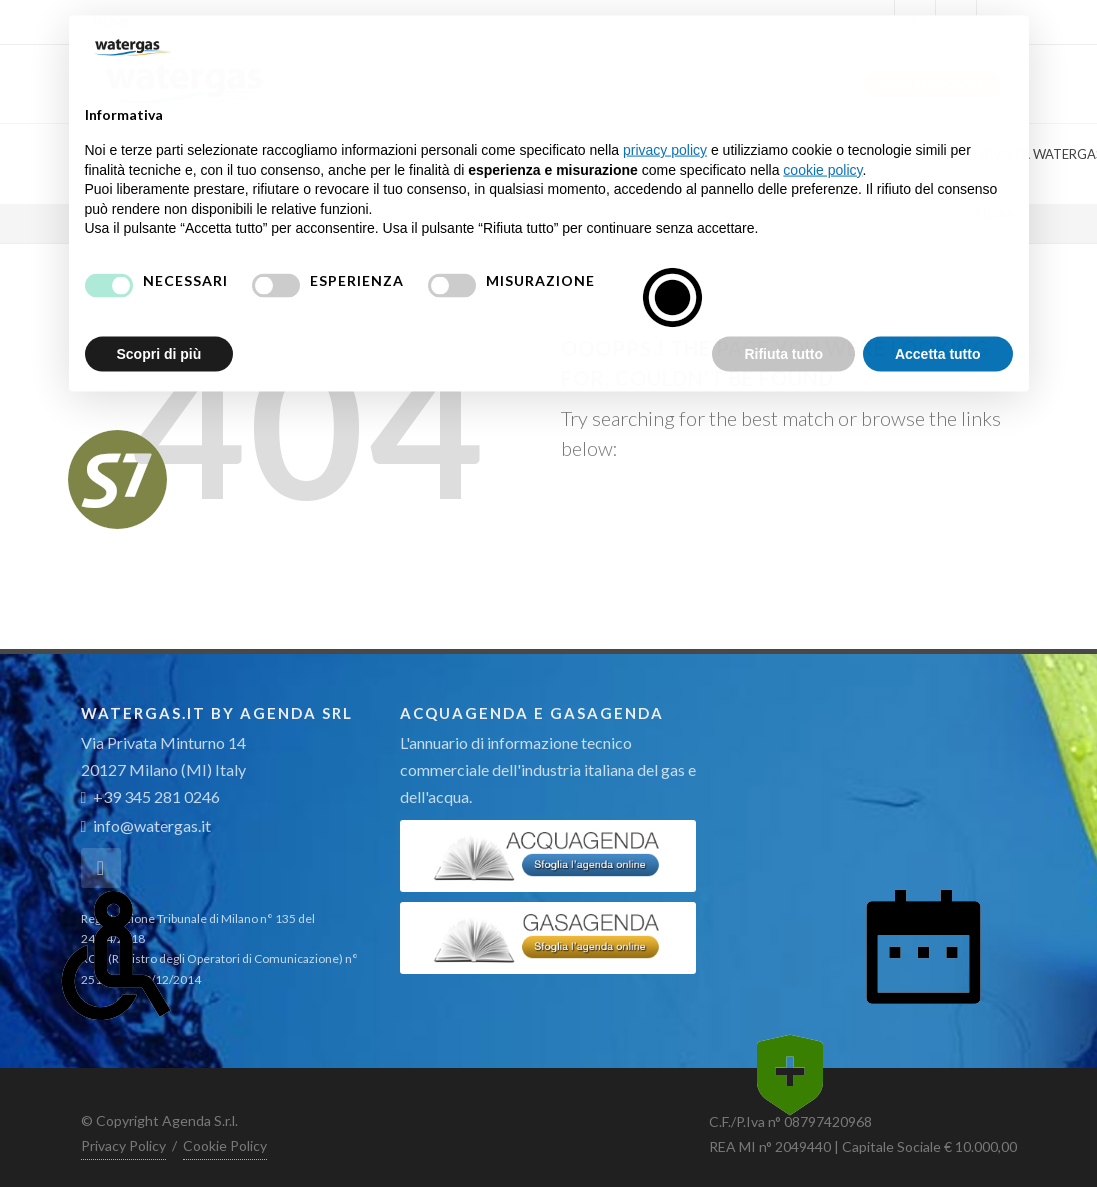 This screenshot has width=1097, height=1187. Describe the element at coordinates (117, 479) in the screenshot. I see `s7 airlines logo` at that location.